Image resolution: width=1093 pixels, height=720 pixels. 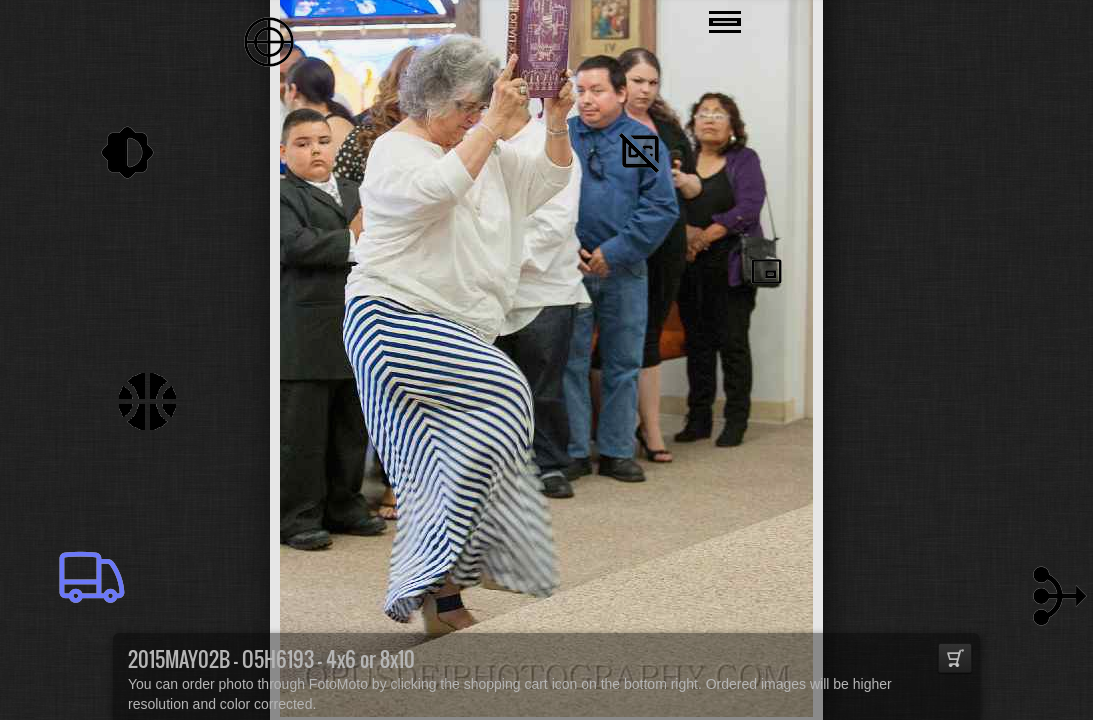 I want to click on view polar chart data, so click(x=269, y=42).